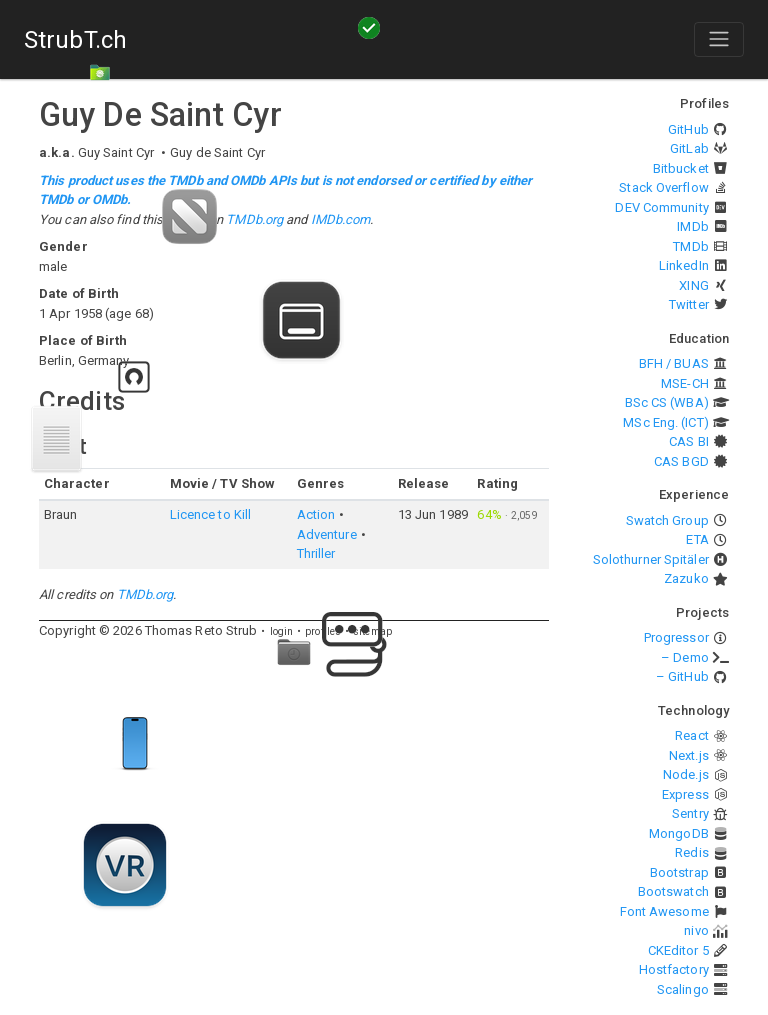  I want to click on launch VR monitor application, so click(125, 865).